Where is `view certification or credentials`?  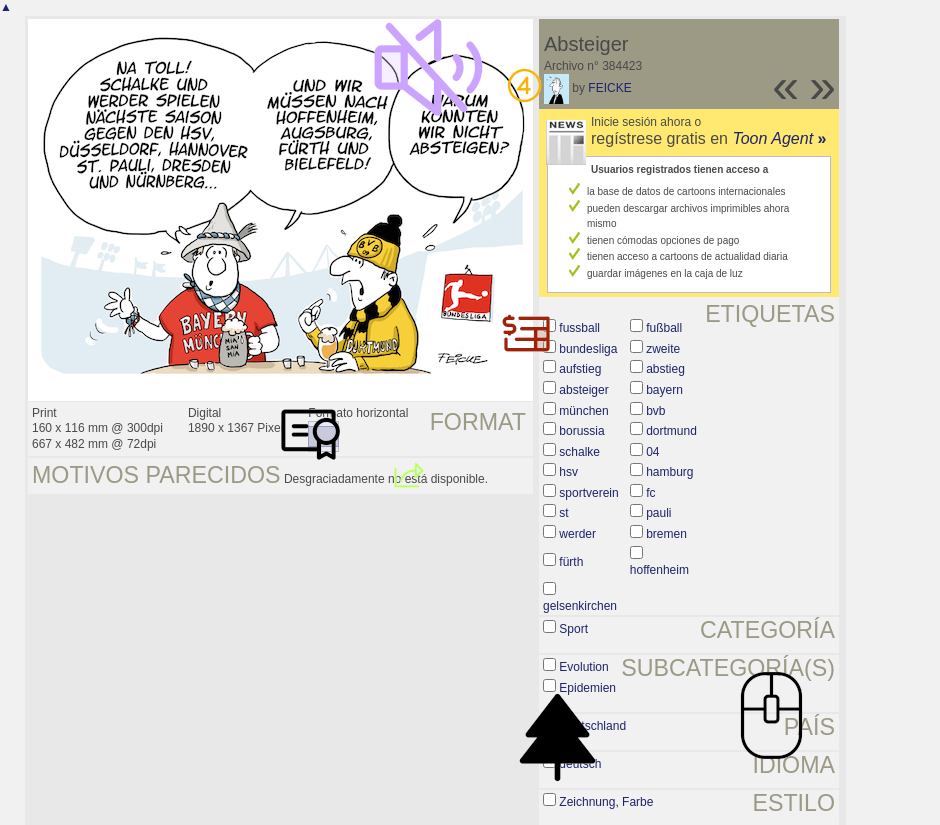 view certification or credentials is located at coordinates (308, 432).